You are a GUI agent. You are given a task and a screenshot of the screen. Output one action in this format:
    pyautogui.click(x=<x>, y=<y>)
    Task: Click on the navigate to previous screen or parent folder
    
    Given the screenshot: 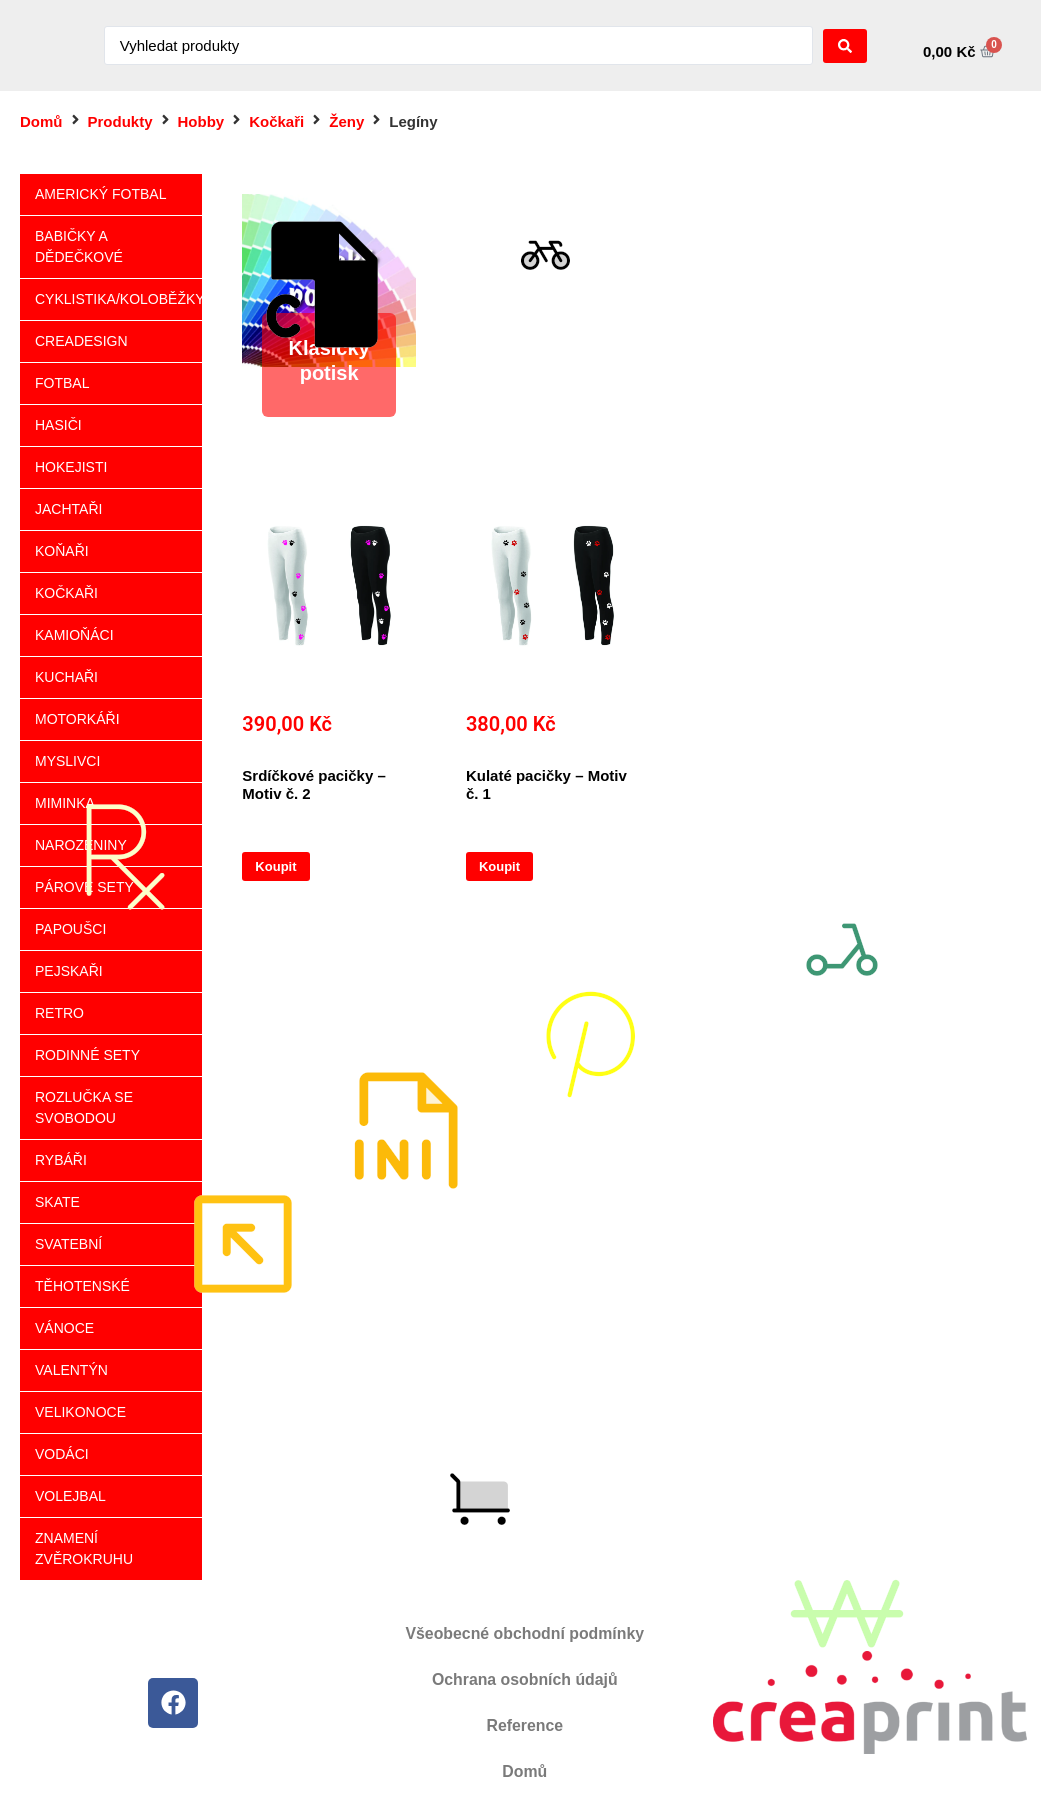 What is the action you would take?
    pyautogui.click(x=243, y=1244)
    